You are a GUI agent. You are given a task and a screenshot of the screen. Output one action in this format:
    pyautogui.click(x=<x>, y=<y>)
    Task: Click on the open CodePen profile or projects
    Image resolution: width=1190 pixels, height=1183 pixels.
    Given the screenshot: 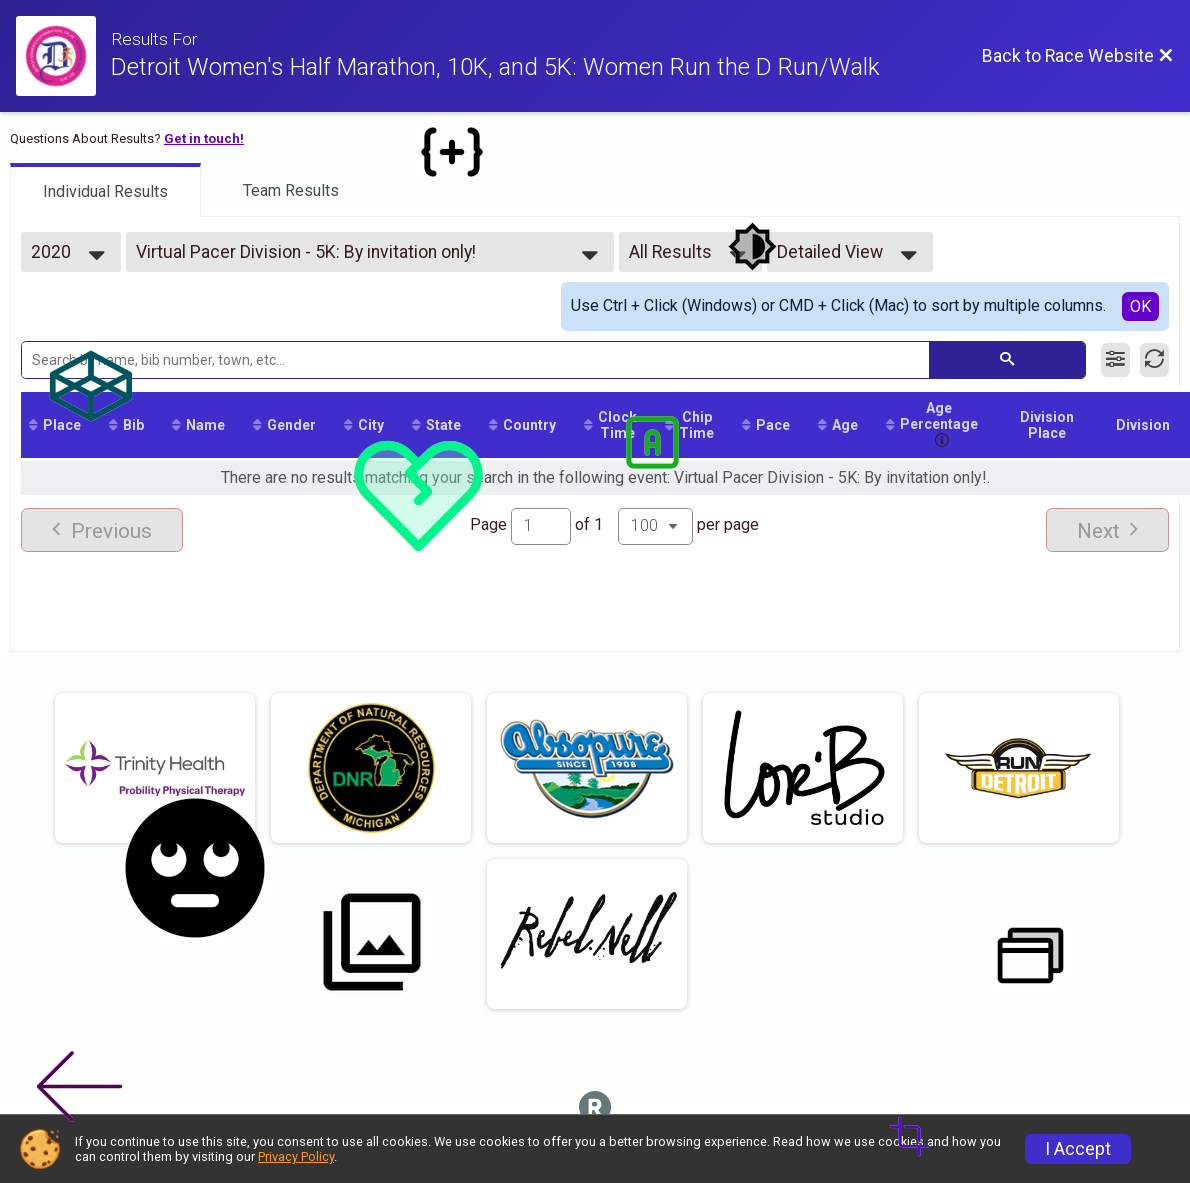 What is the action you would take?
    pyautogui.click(x=91, y=386)
    